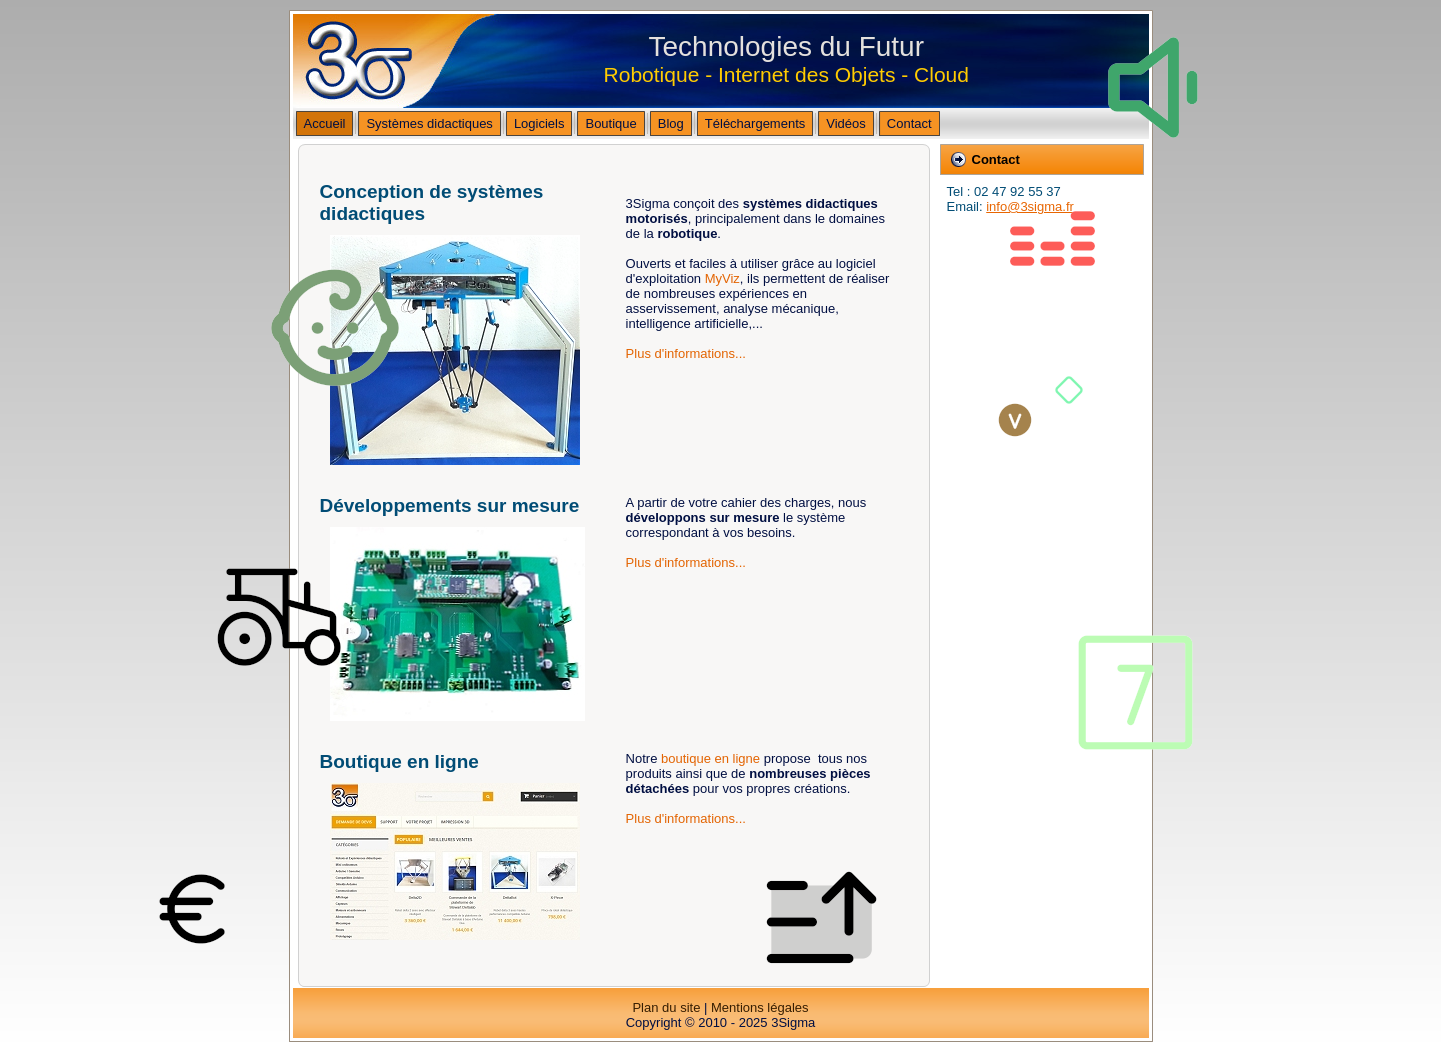  What do you see at coordinates (277, 615) in the screenshot?
I see `access farming or agricultural features` at bounding box center [277, 615].